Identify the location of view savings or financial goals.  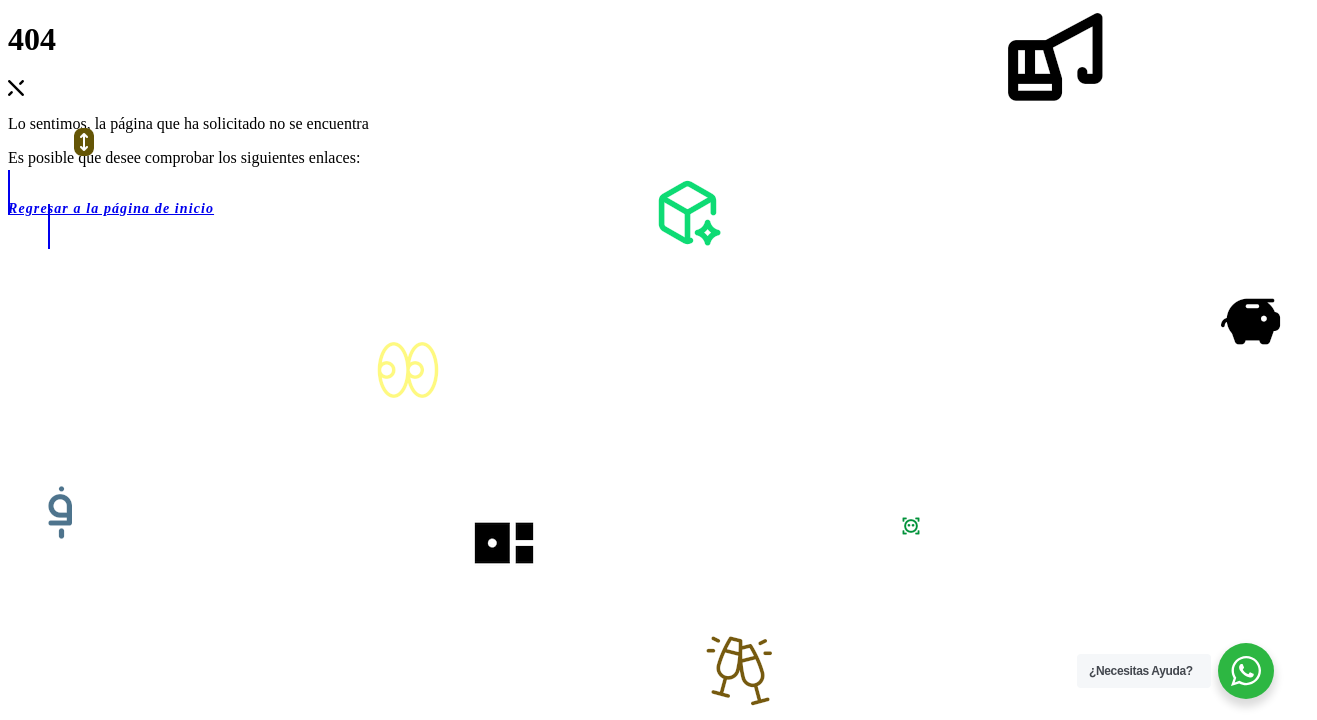
(1251, 321).